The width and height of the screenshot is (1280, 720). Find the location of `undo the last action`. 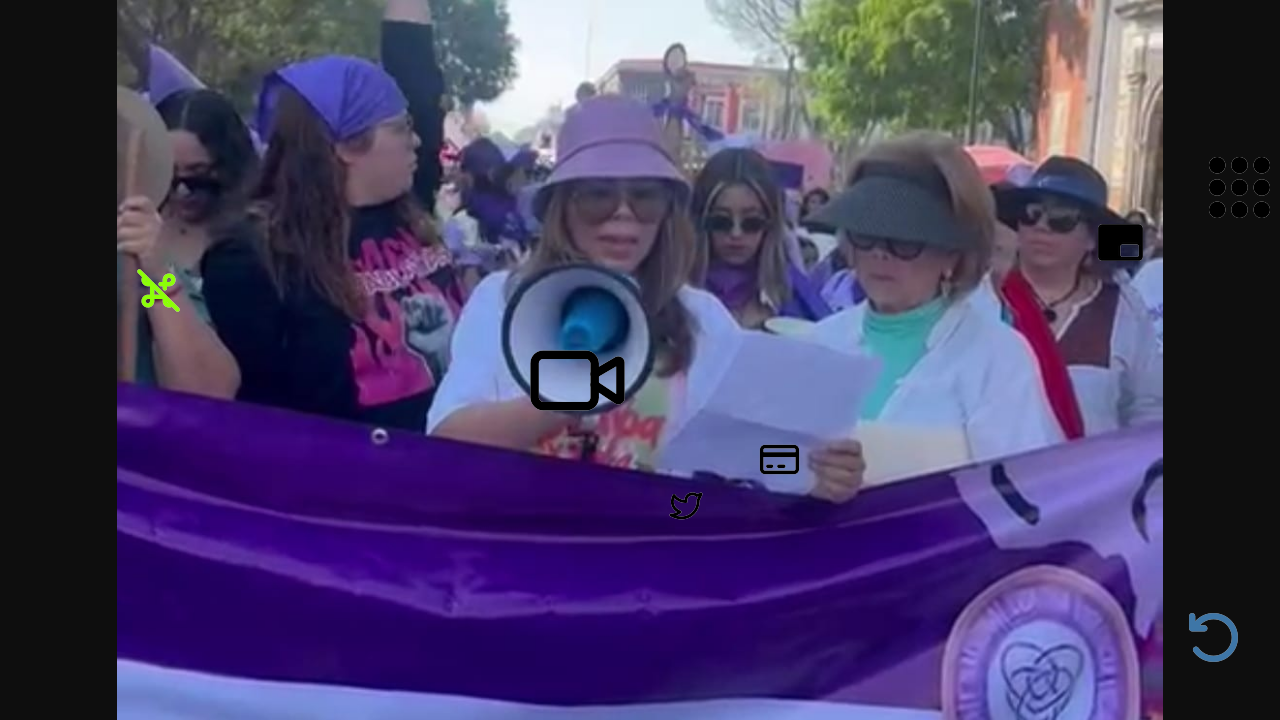

undo the last action is located at coordinates (1213, 637).